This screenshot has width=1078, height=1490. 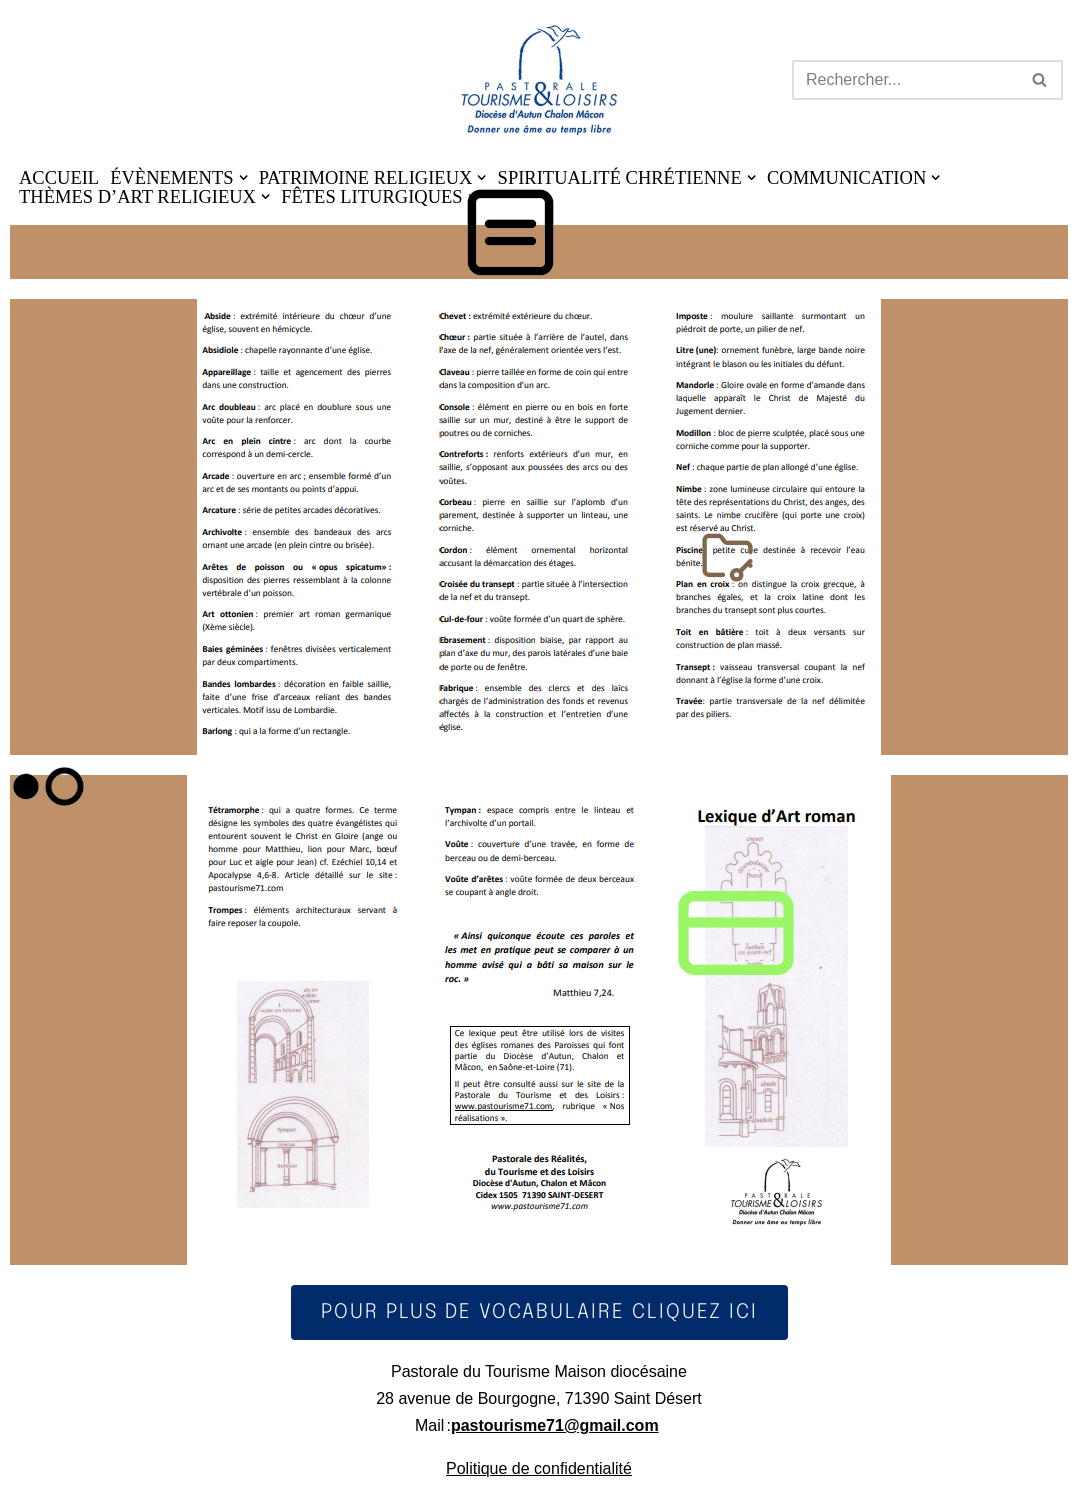 I want to click on manage payment methods, so click(x=736, y=933).